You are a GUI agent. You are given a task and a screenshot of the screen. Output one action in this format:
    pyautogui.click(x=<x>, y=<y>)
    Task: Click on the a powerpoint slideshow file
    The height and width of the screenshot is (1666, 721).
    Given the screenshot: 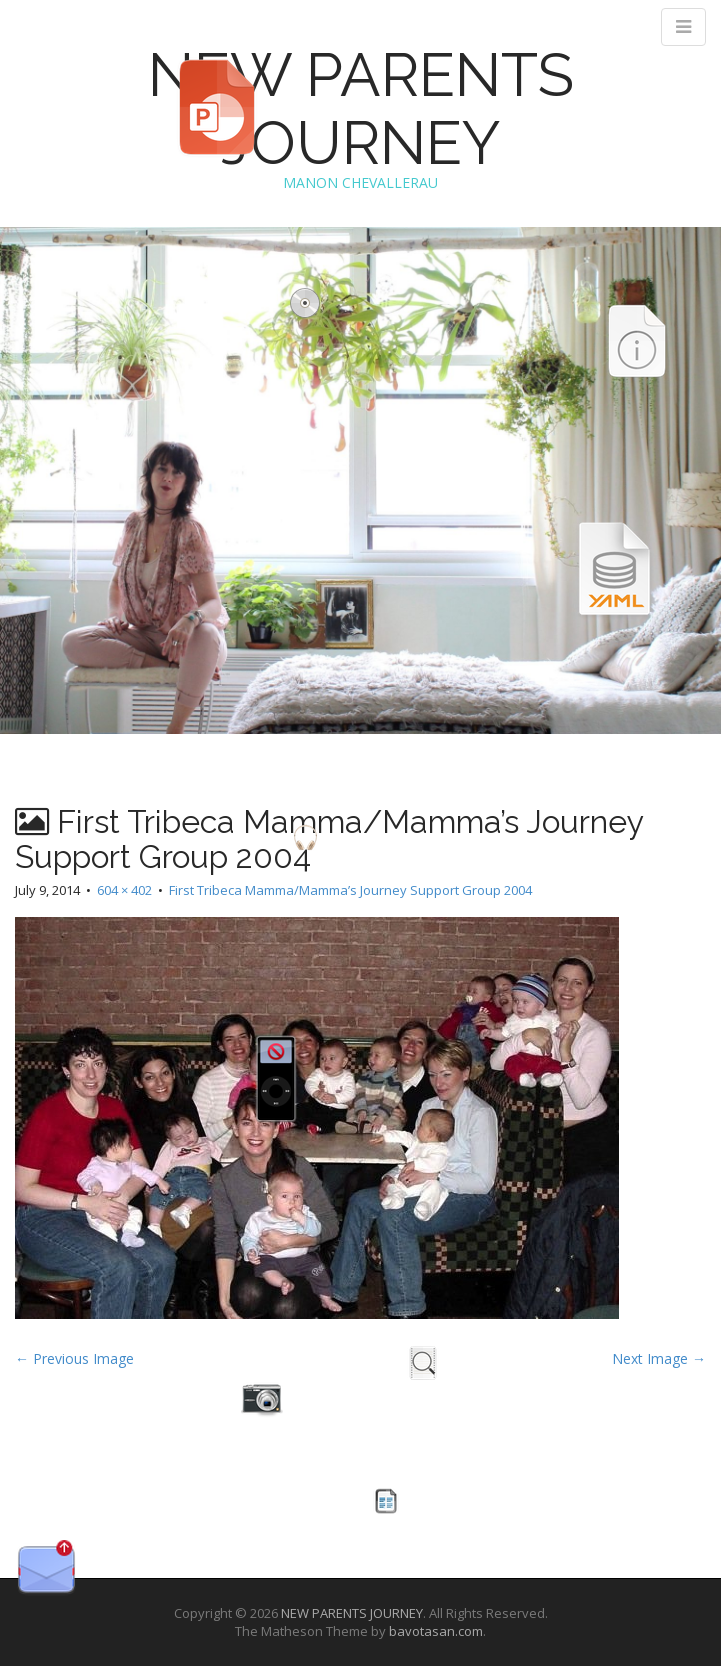 What is the action you would take?
    pyautogui.click(x=217, y=107)
    